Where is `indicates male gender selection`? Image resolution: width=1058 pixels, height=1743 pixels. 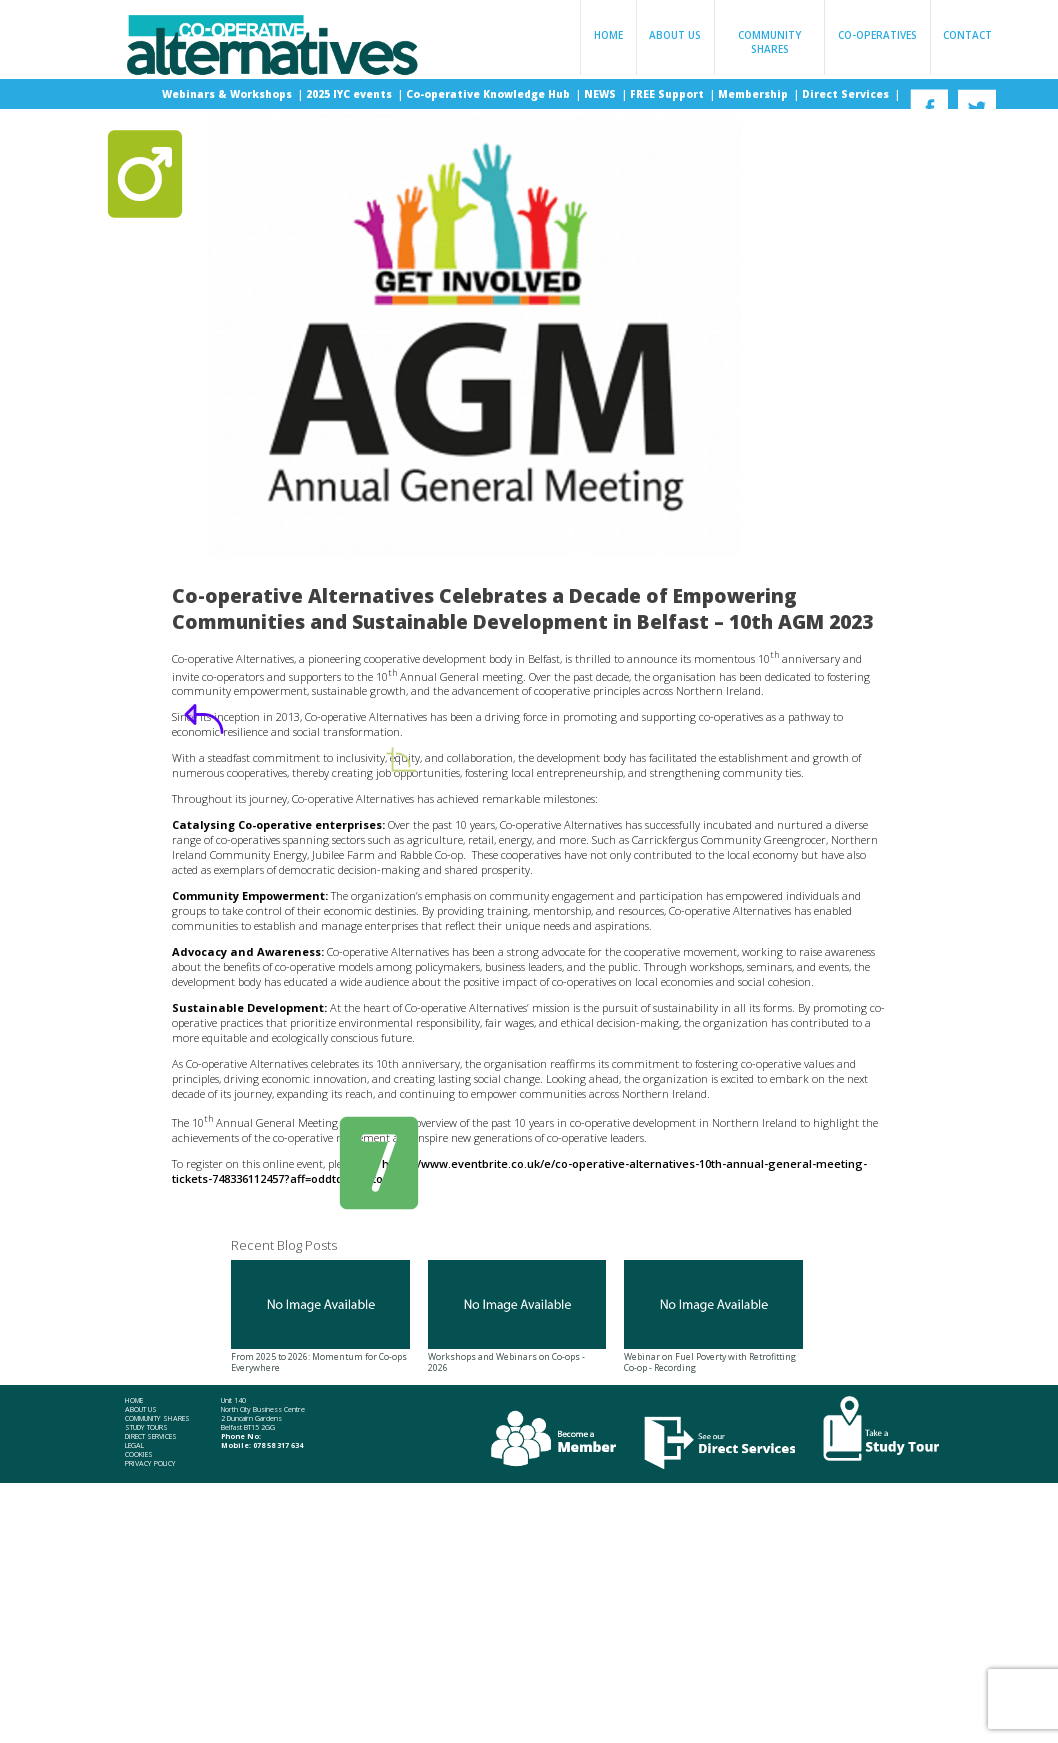
indicates male gender selection is located at coordinates (145, 174).